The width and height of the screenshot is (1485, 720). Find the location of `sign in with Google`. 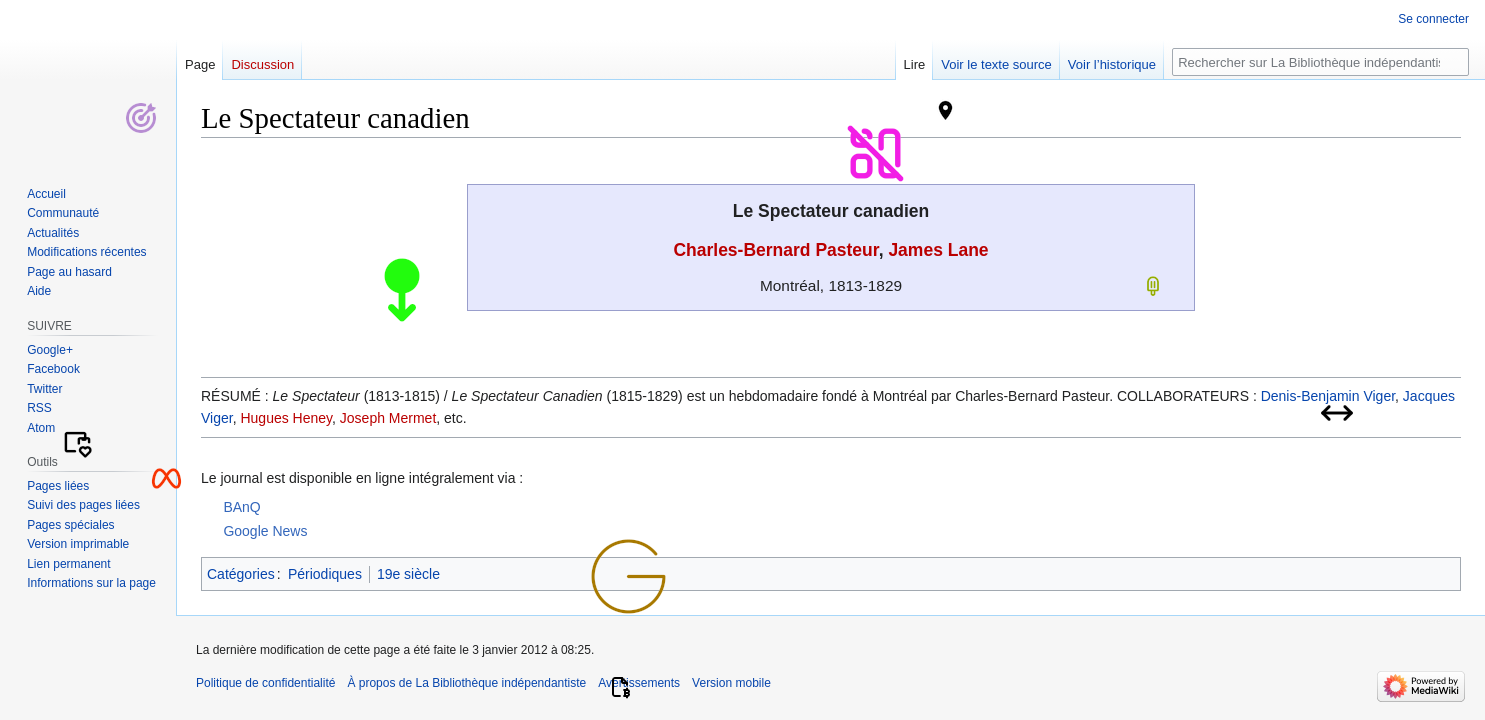

sign in with Google is located at coordinates (628, 576).